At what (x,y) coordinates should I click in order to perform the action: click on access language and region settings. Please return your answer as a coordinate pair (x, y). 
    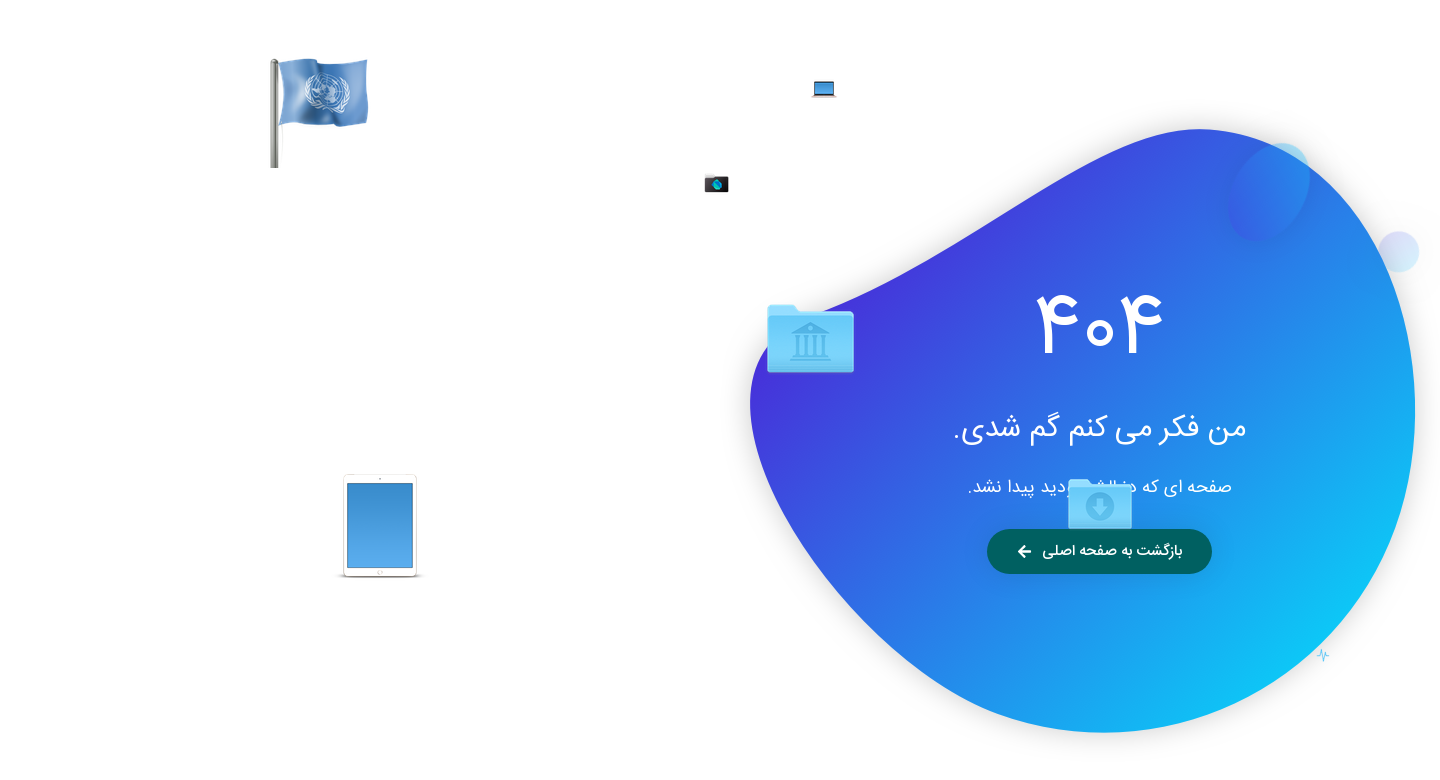
    Looking at the image, I should click on (318, 112).